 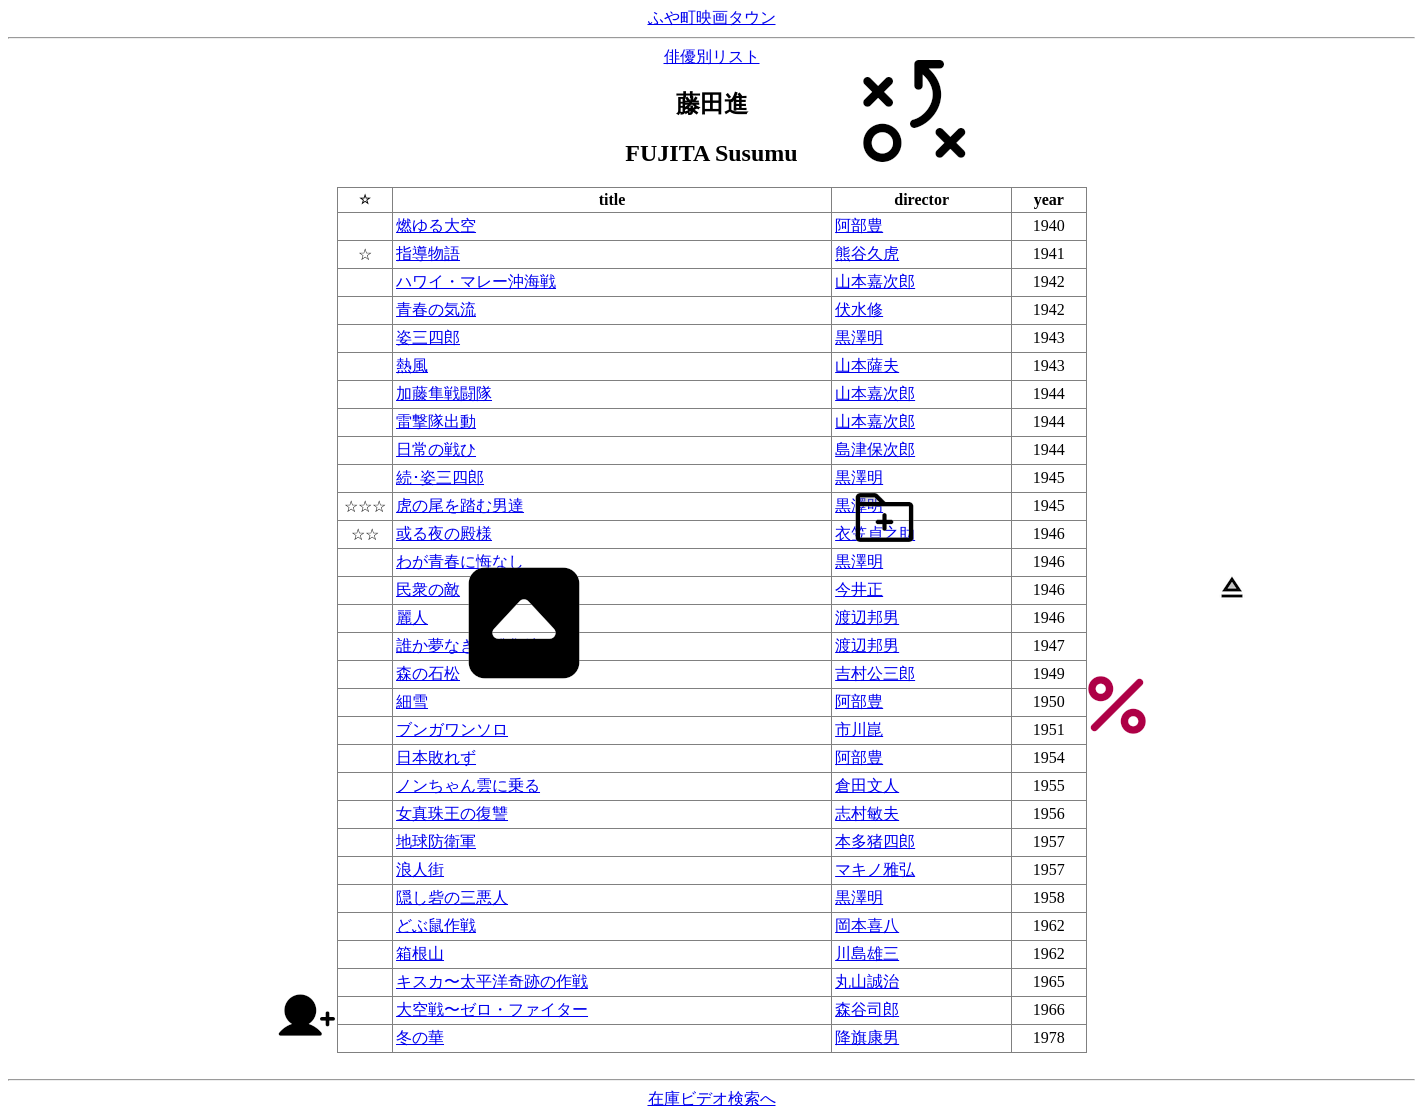 I want to click on view game plan or strategy options, so click(x=910, y=111).